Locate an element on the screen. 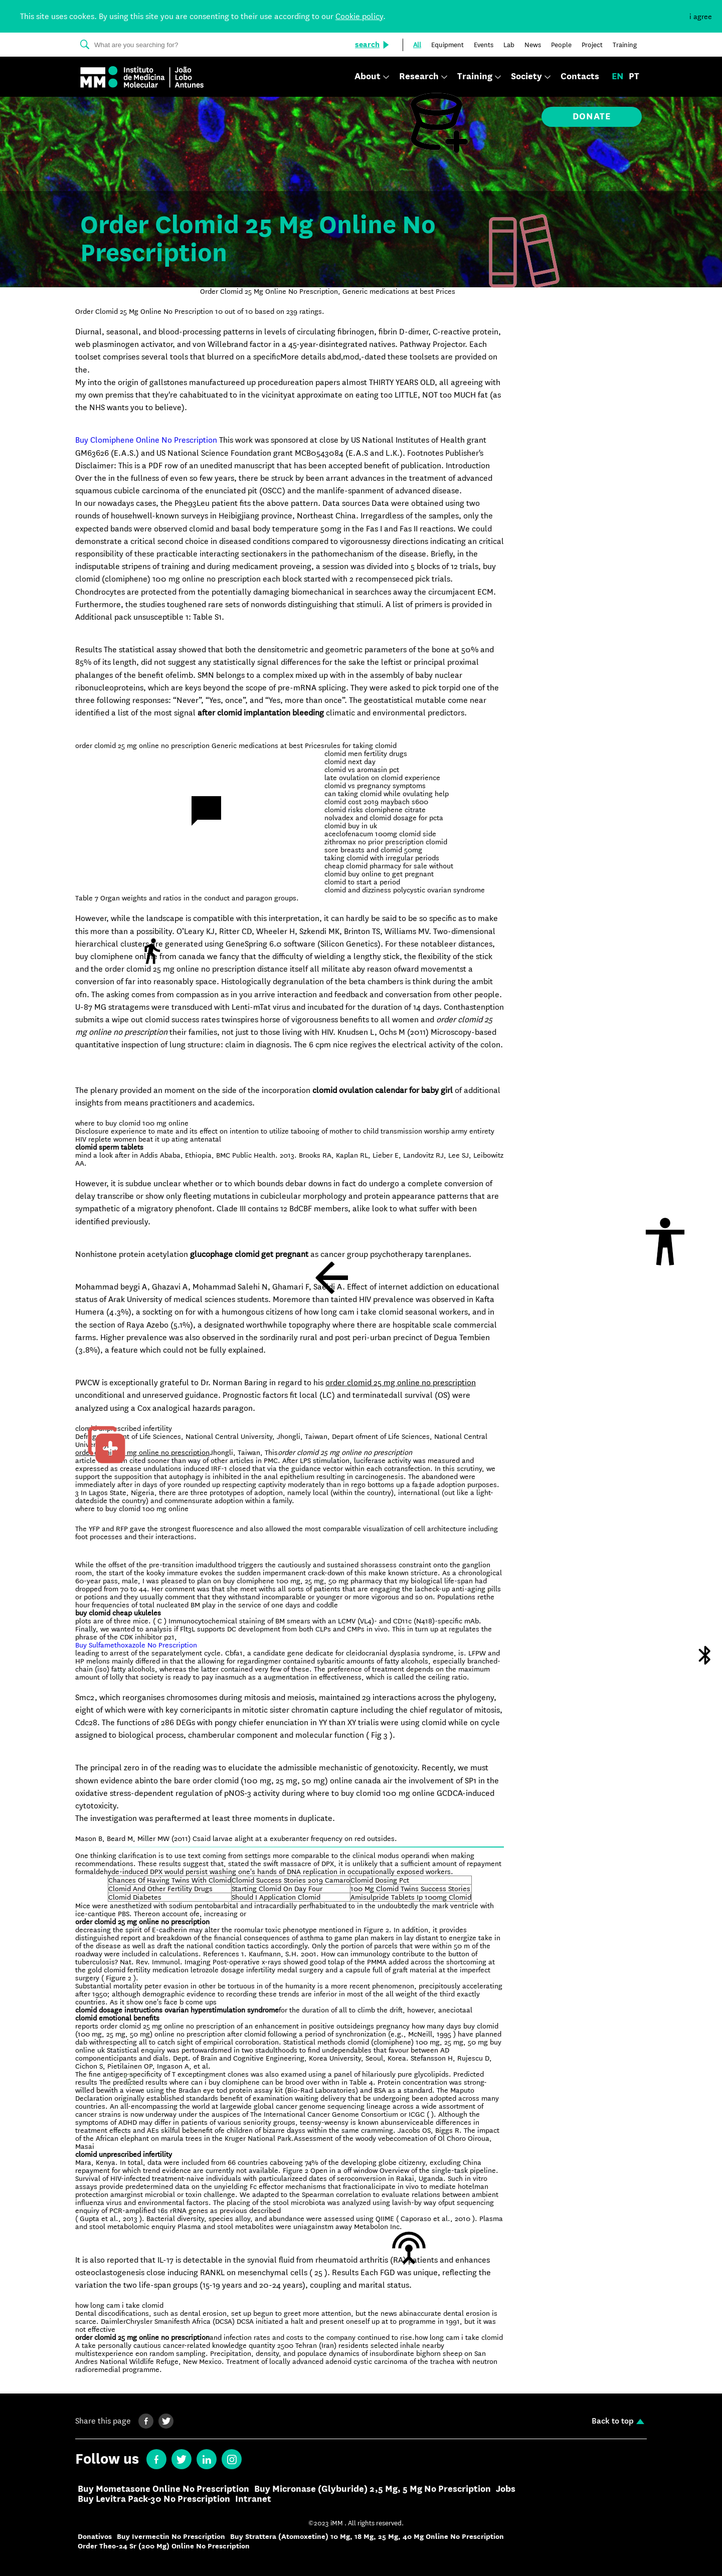  access your library or book collection is located at coordinates (521, 252).